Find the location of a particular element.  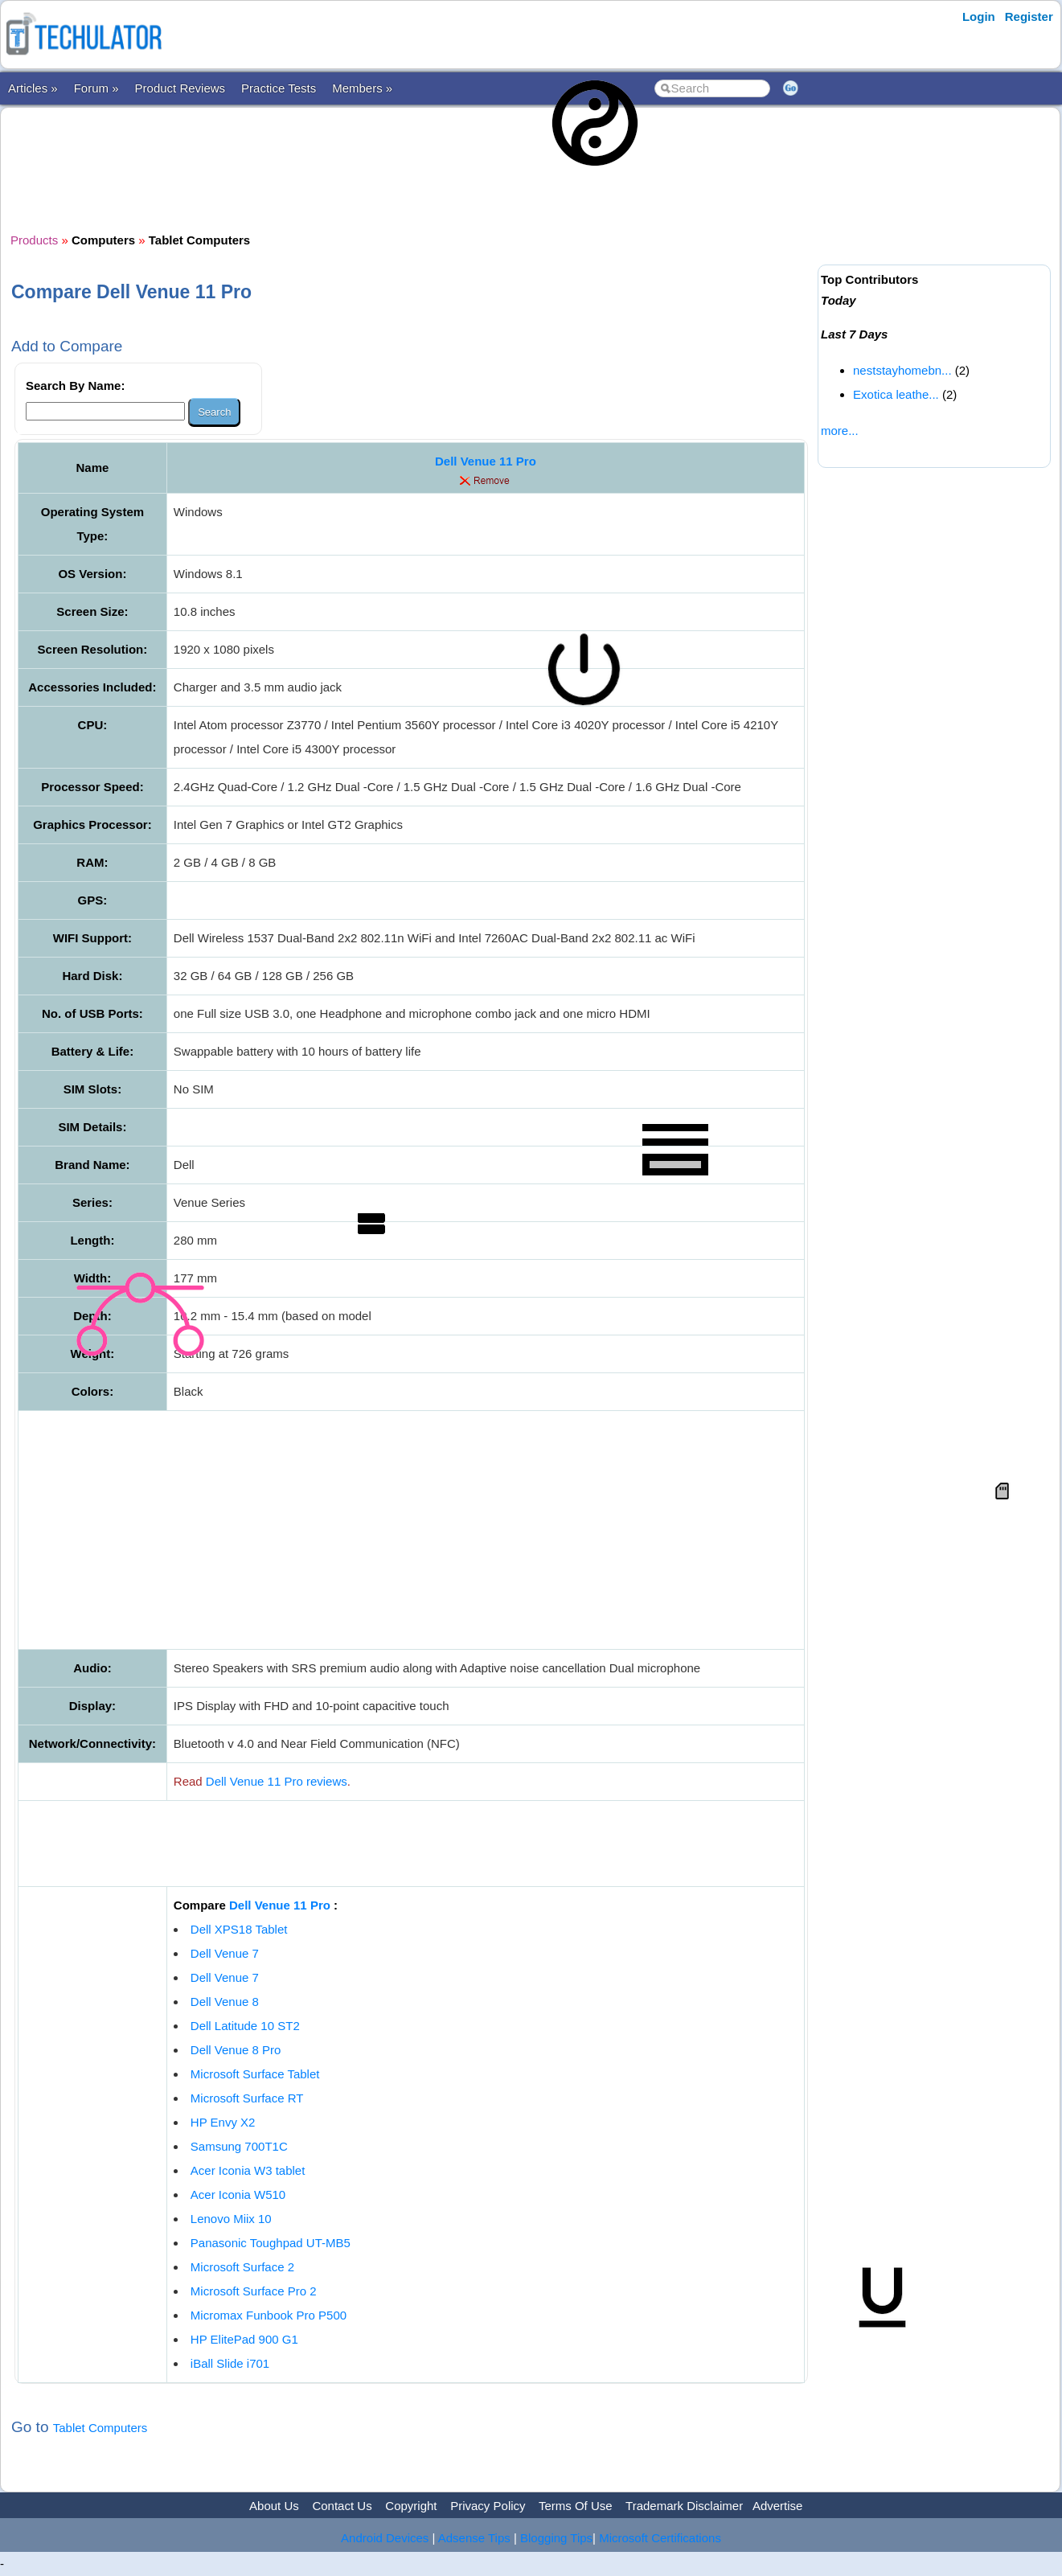

toggle balance or harmony mode is located at coordinates (595, 123).